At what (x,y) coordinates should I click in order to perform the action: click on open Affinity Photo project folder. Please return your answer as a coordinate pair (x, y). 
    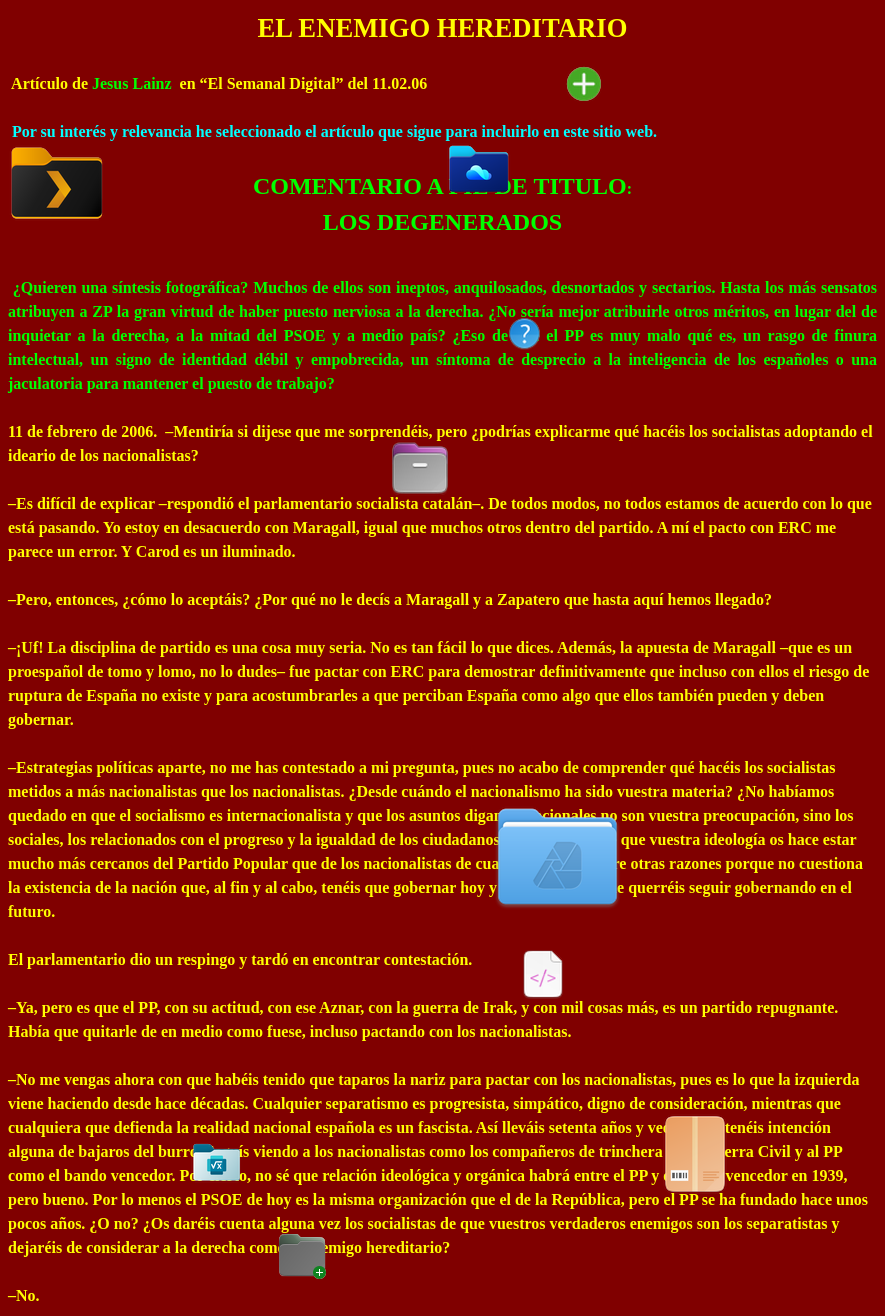
    Looking at the image, I should click on (557, 856).